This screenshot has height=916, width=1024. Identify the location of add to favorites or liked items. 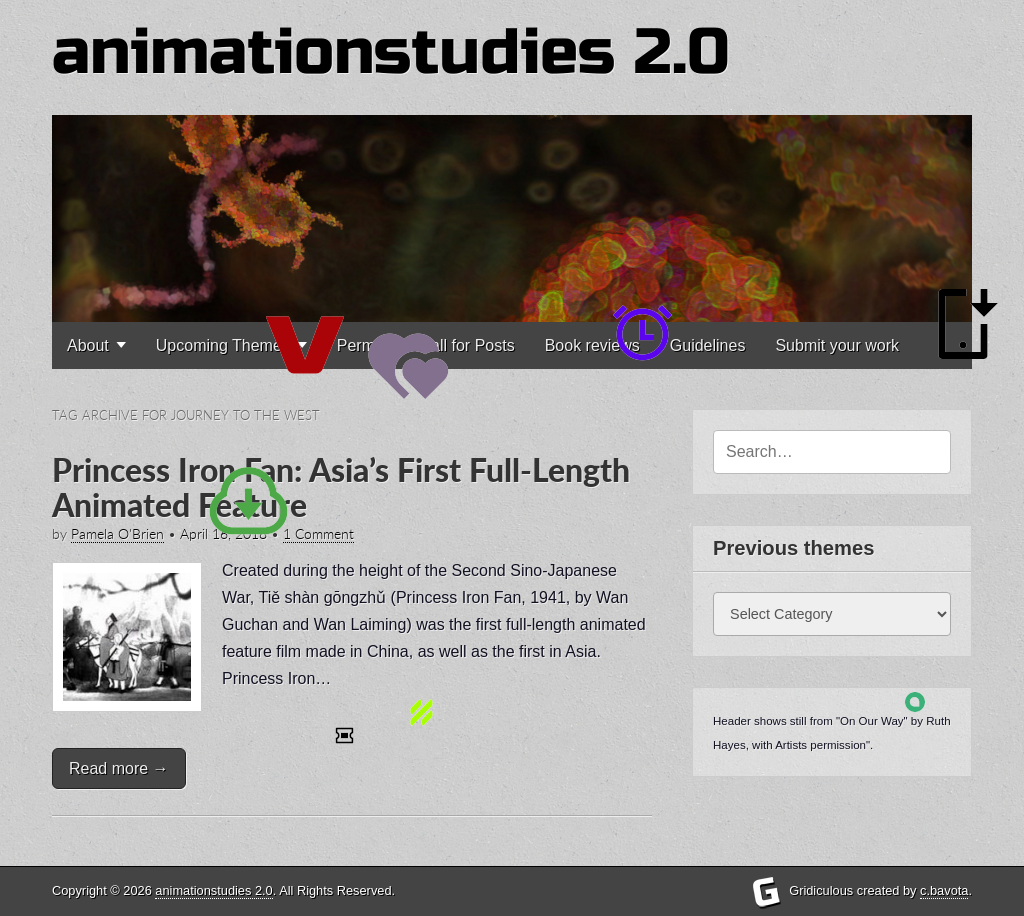
(407, 365).